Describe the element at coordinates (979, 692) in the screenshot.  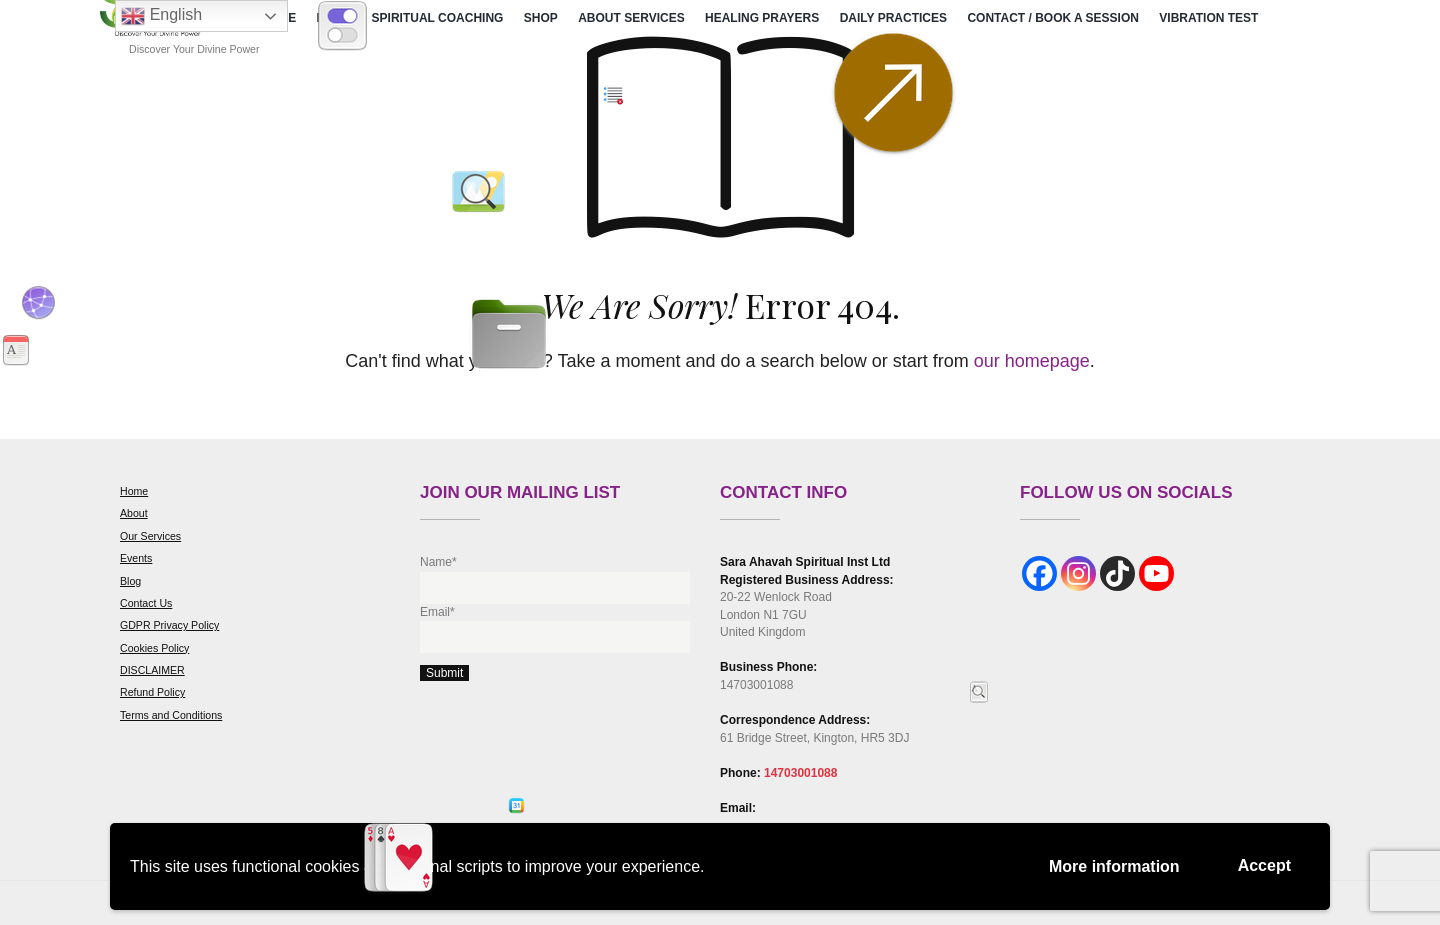
I see `open document viewer application` at that location.